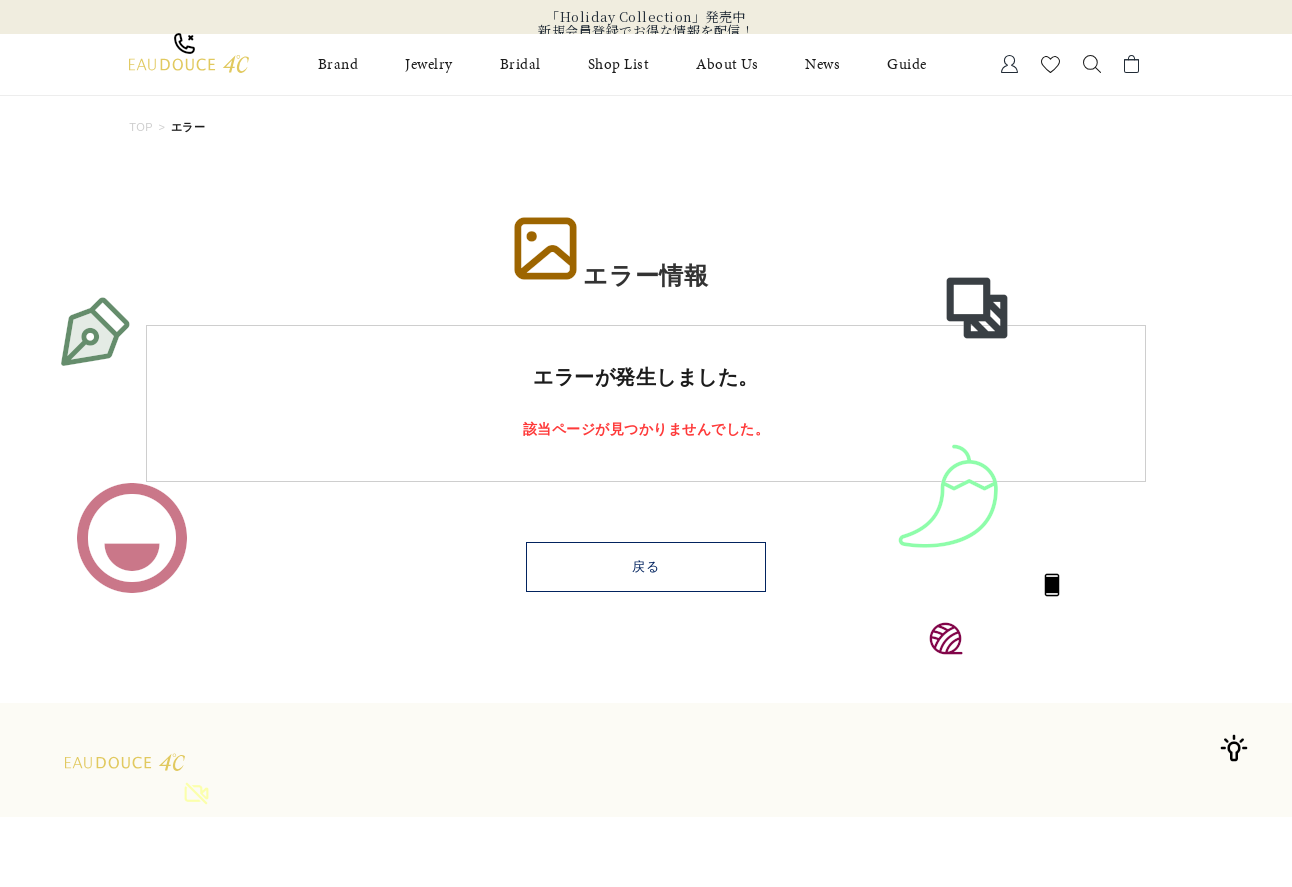 The image size is (1292, 887). What do you see at coordinates (132, 538) in the screenshot?
I see `add an emoji or reaction to a message` at bounding box center [132, 538].